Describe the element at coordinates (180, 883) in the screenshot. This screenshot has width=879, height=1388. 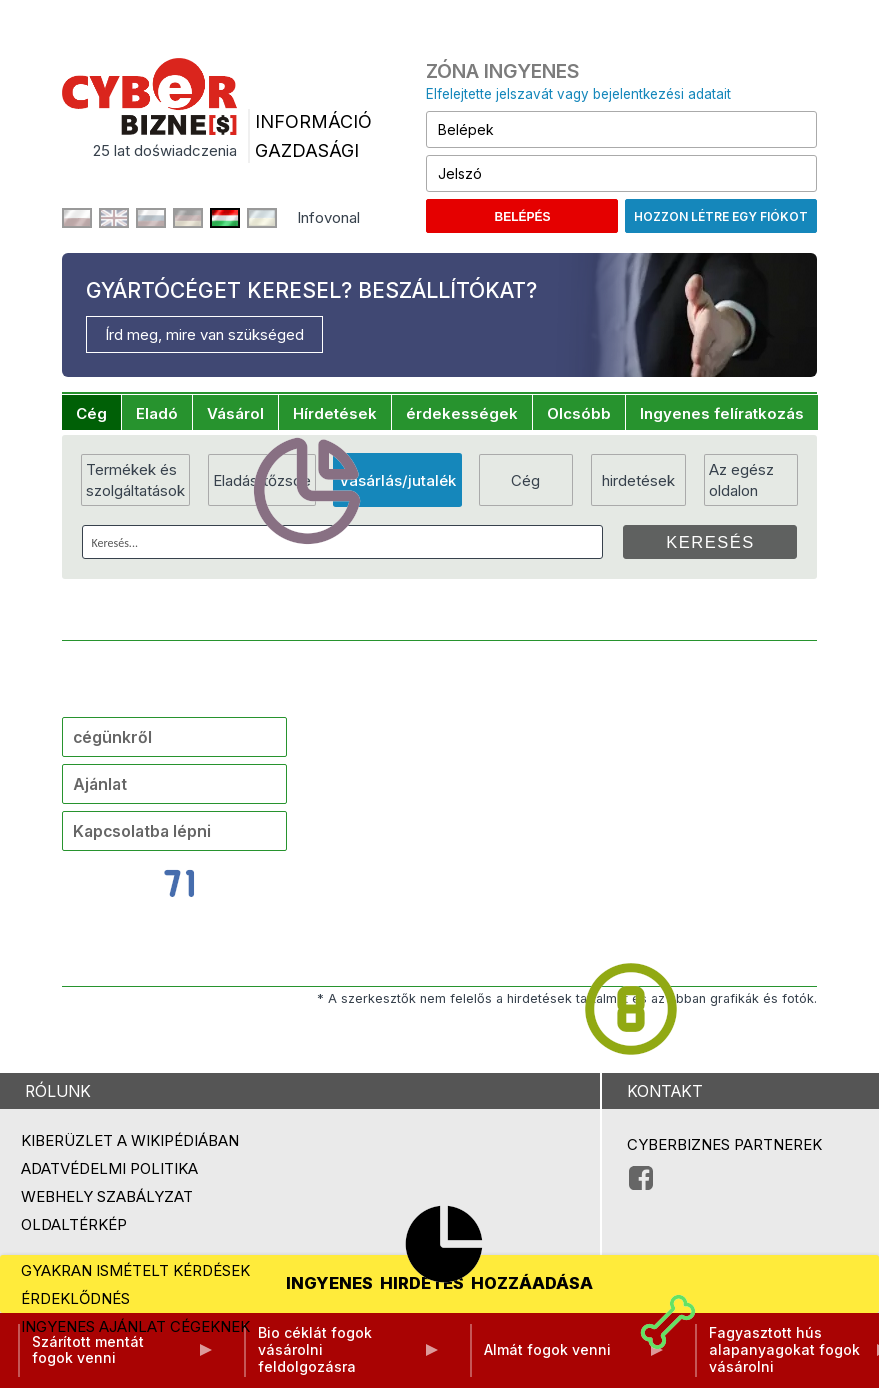
I see `indicates item number 71 in a list or sequence` at that location.